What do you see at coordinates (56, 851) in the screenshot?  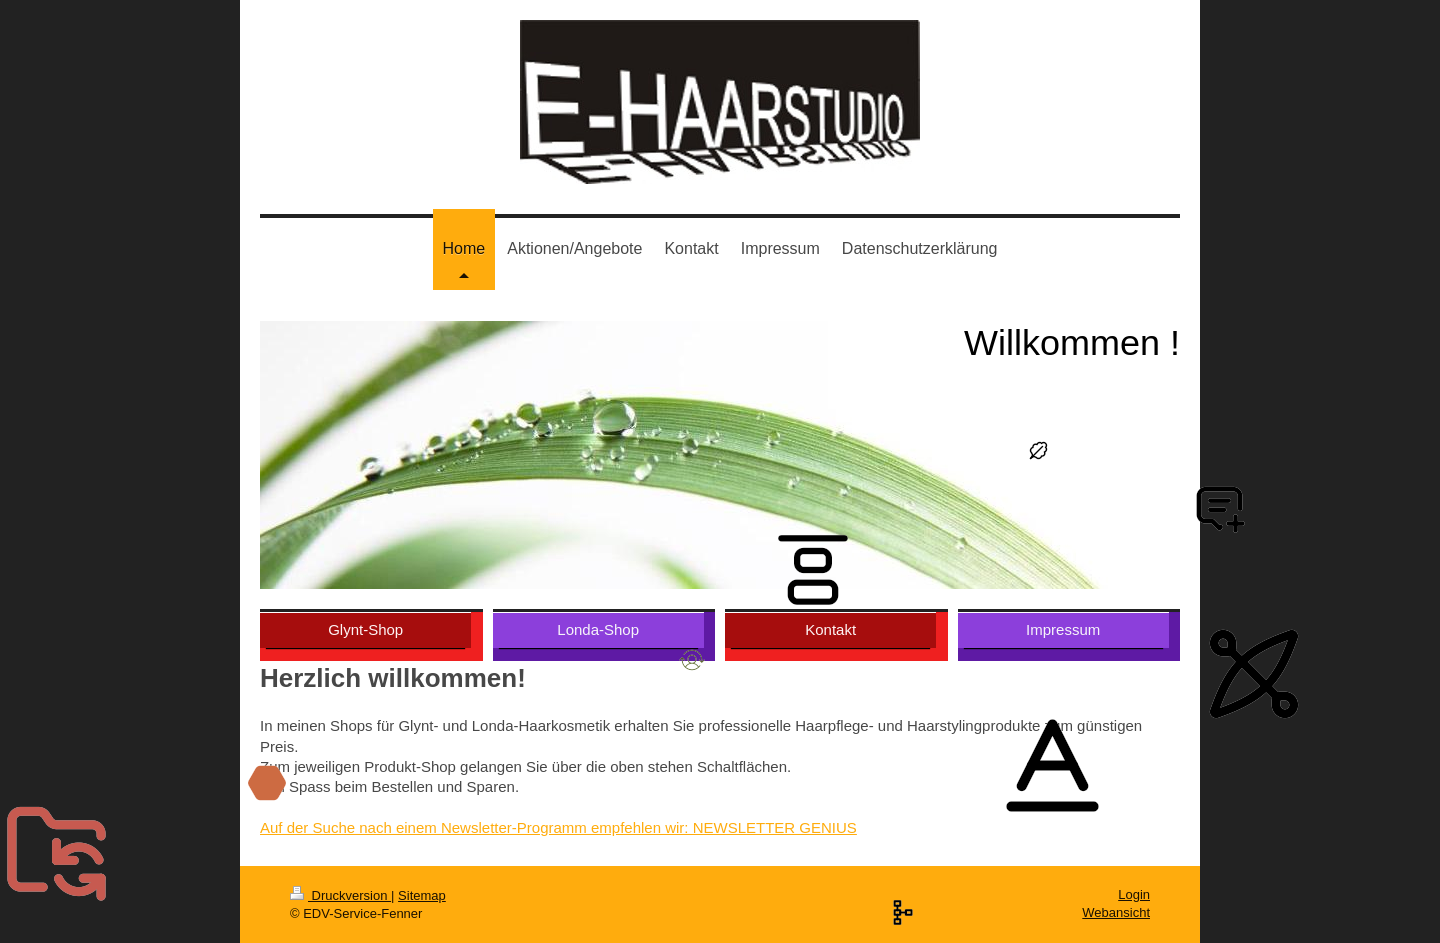 I see `sync folder contents with cloud storage` at bounding box center [56, 851].